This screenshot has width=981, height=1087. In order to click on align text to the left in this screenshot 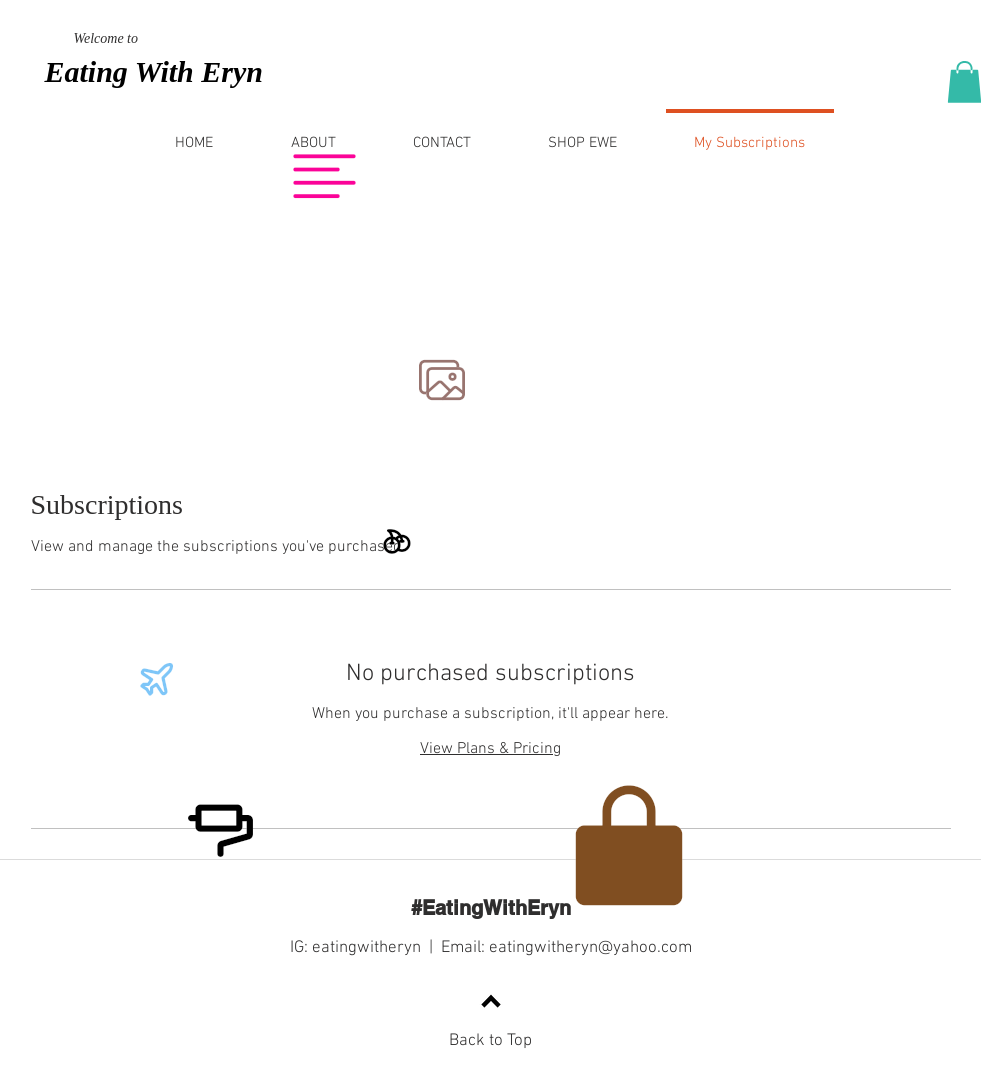, I will do `click(324, 177)`.